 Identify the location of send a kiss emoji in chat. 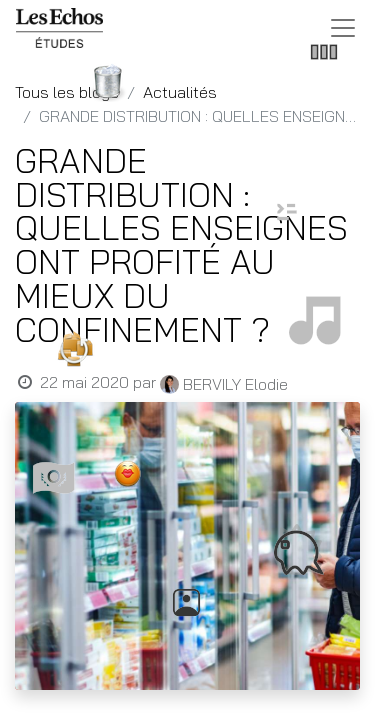
(128, 474).